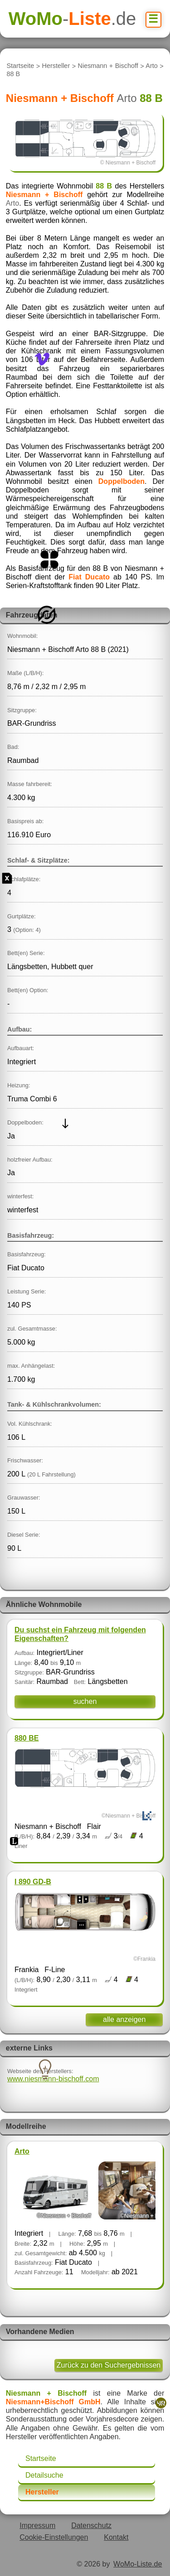 This screenshot has width=170, height=2576. I want to click on open the app drawer or launcher, so click(49, 560).